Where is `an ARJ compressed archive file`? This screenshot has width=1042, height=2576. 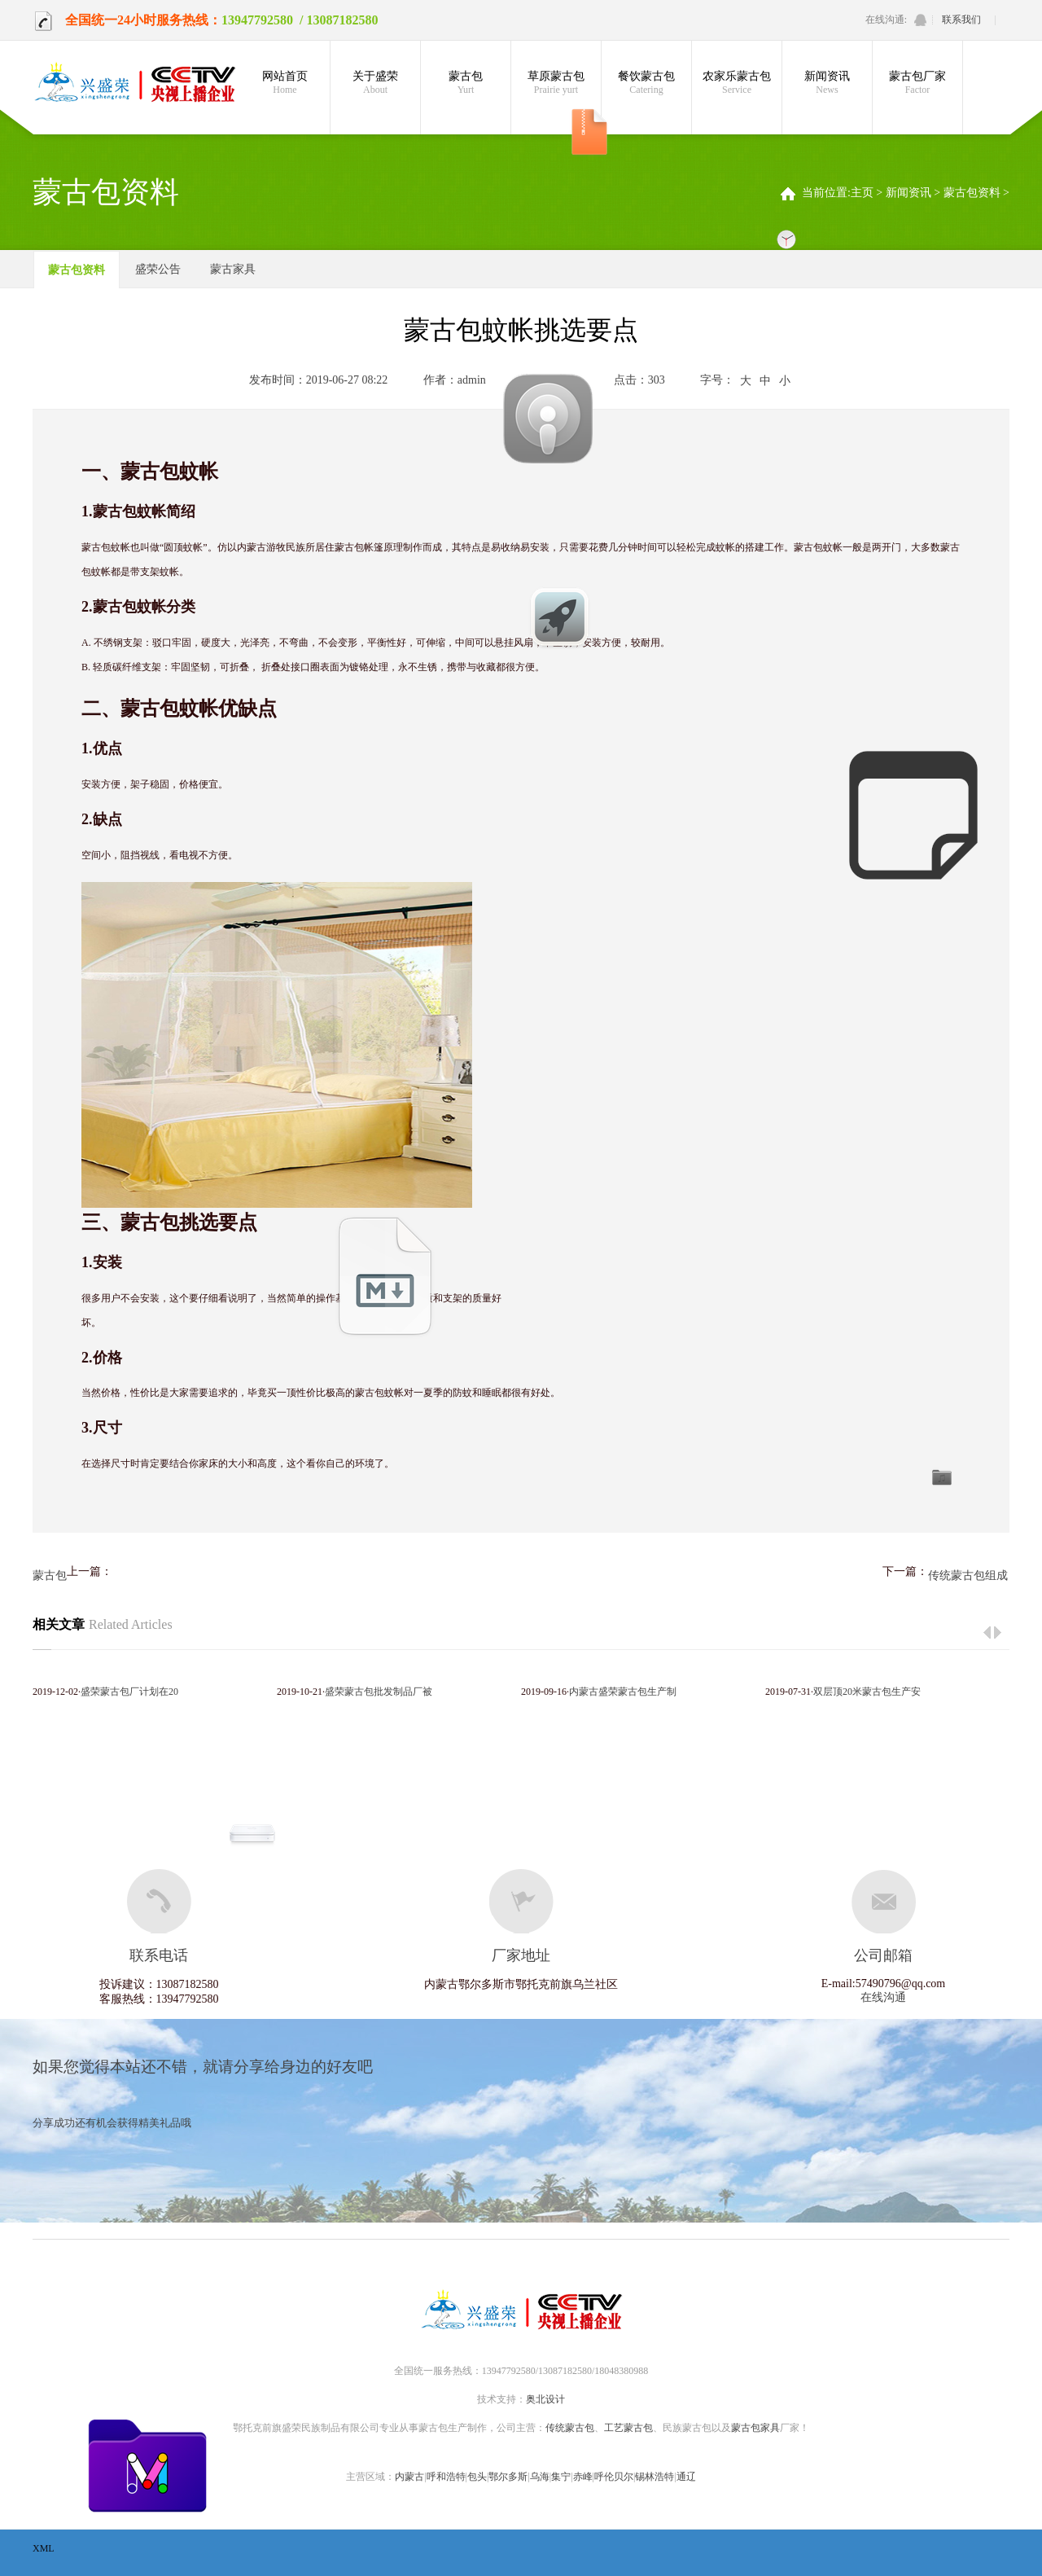 an ARJ compressed archive file is located at coordinates (589, 133).